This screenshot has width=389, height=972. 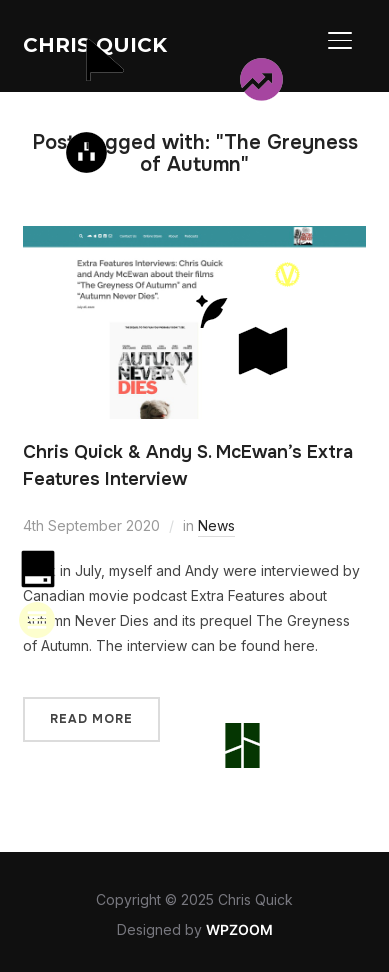 What do you see at coordinates (242, 745) in the screenshot?
I see `open the Bambu Lab app or dashboard` at bounding box center [242, 745].